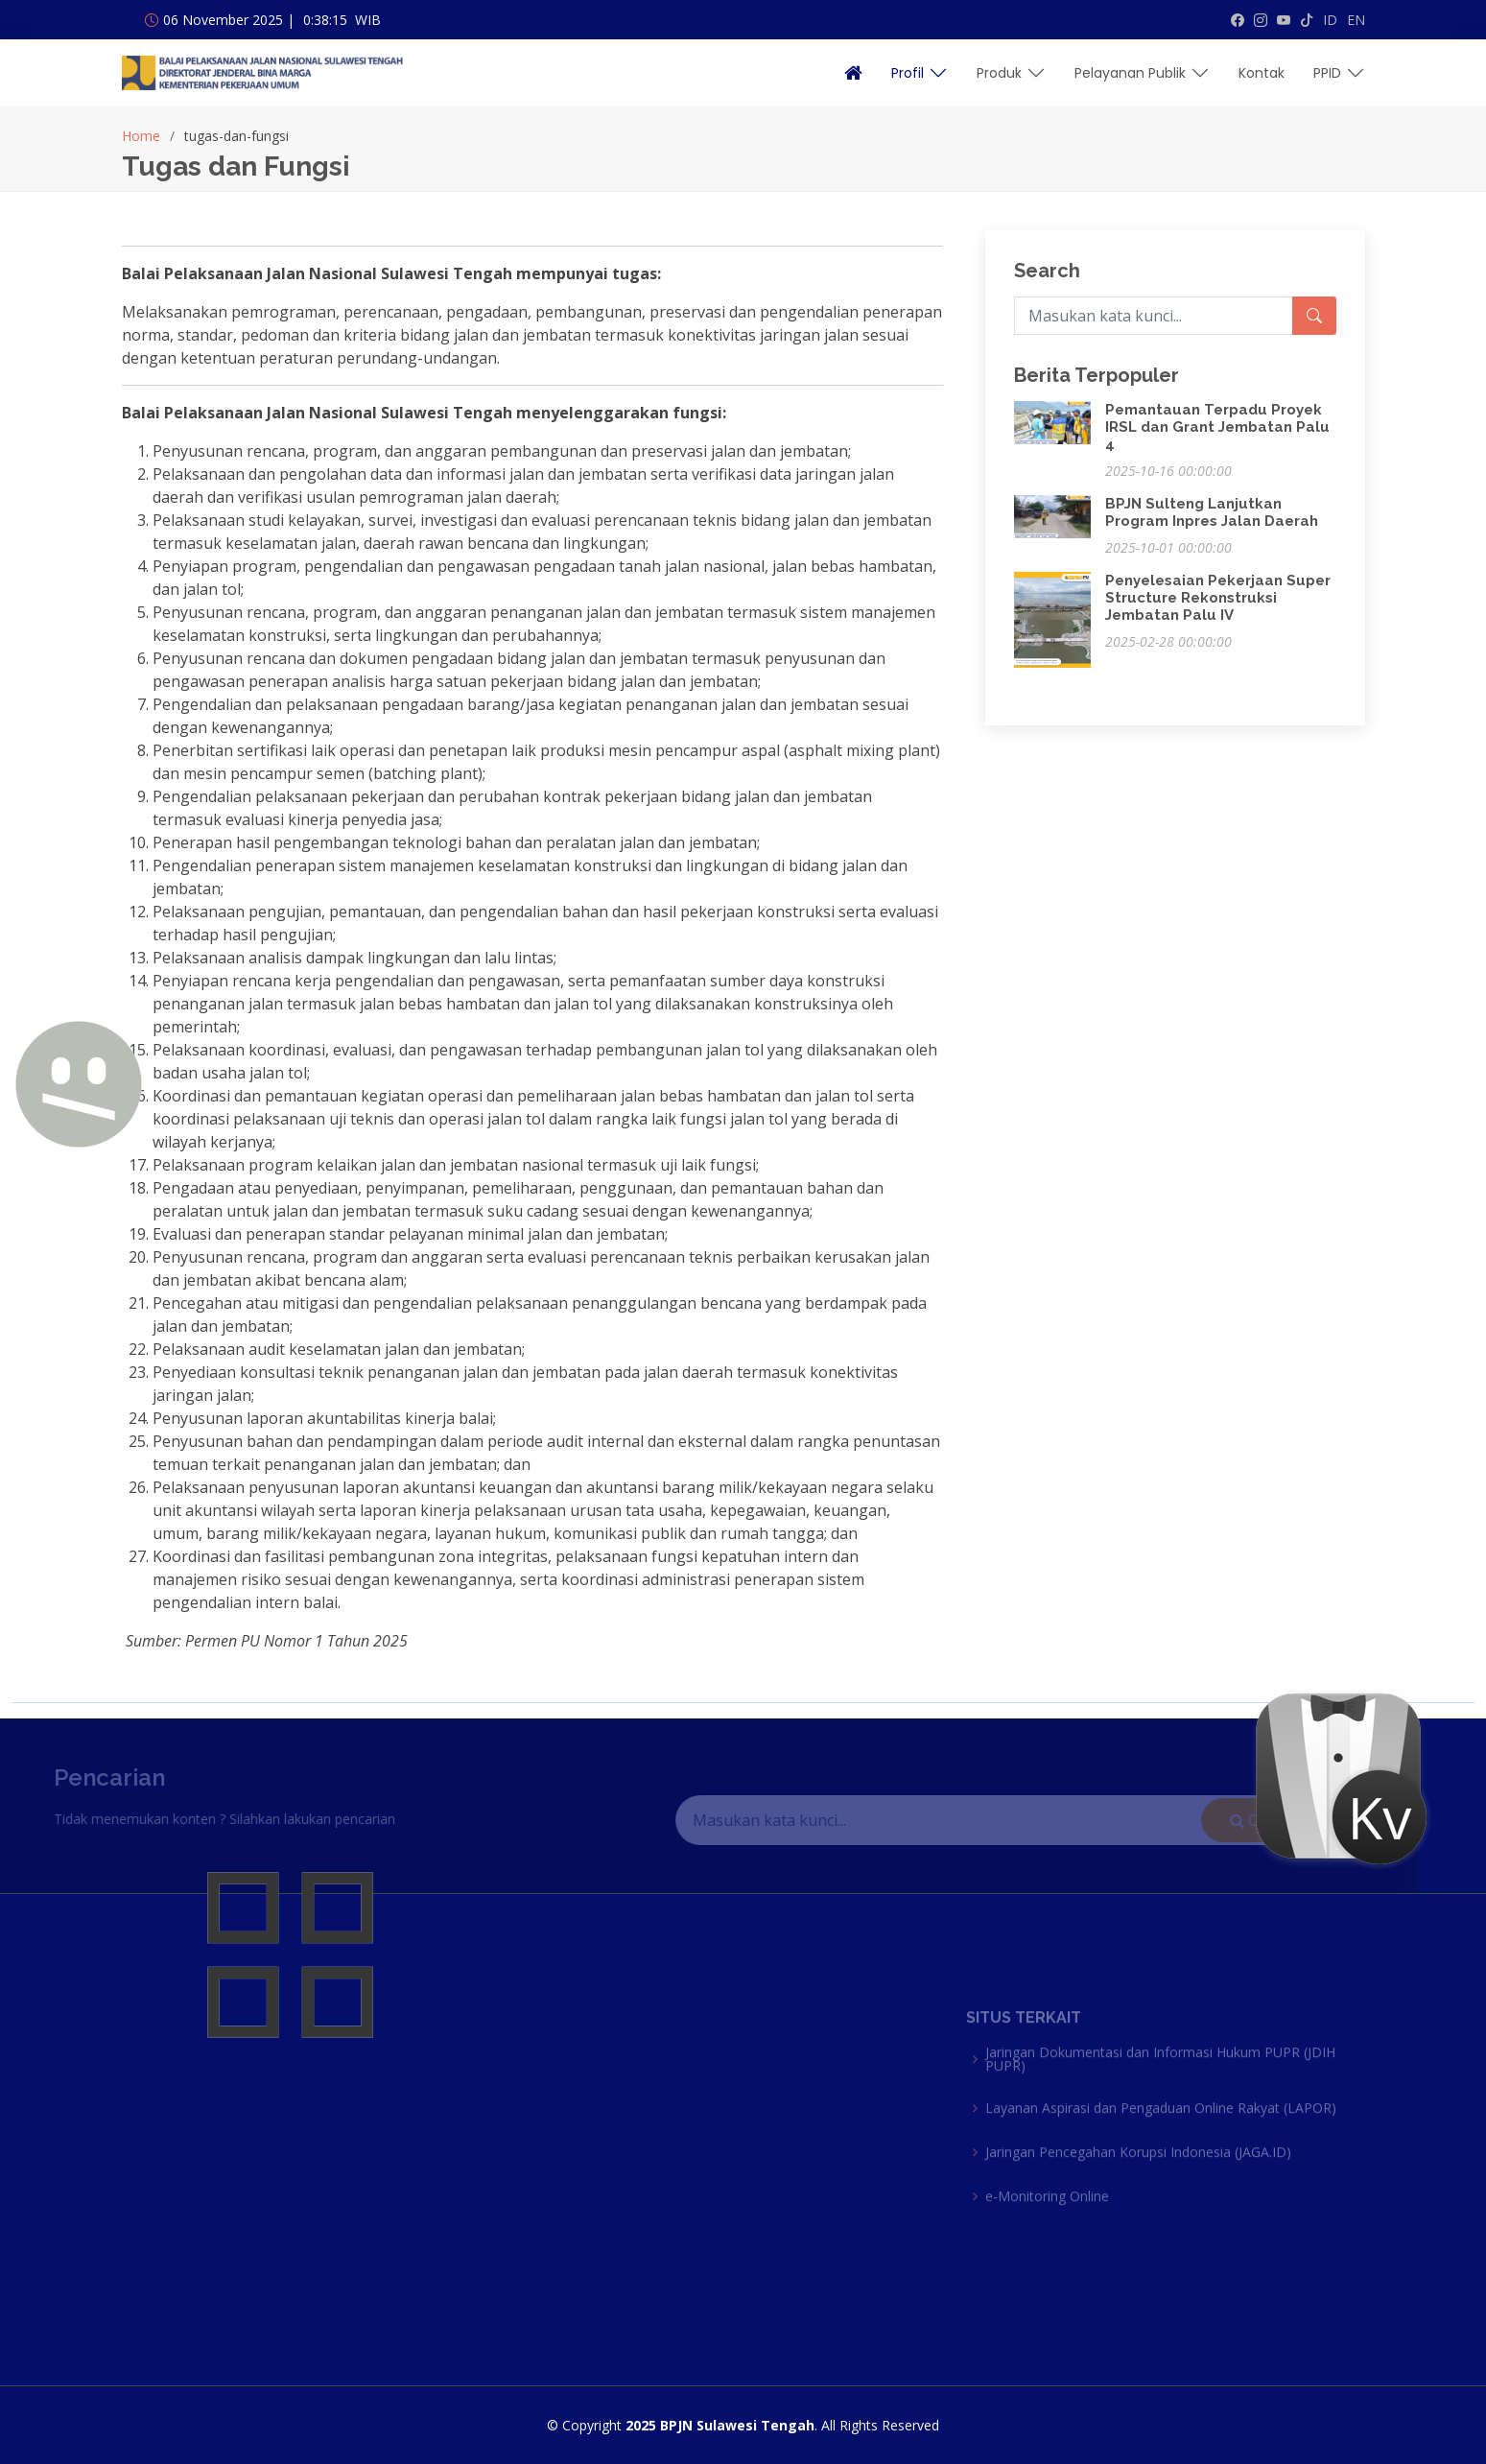 This screenshot has width=1486, height=2464. Describe the element at coordinates (1338, 1776) in the screenshot. I see `open kvantum theme manager` at that location.